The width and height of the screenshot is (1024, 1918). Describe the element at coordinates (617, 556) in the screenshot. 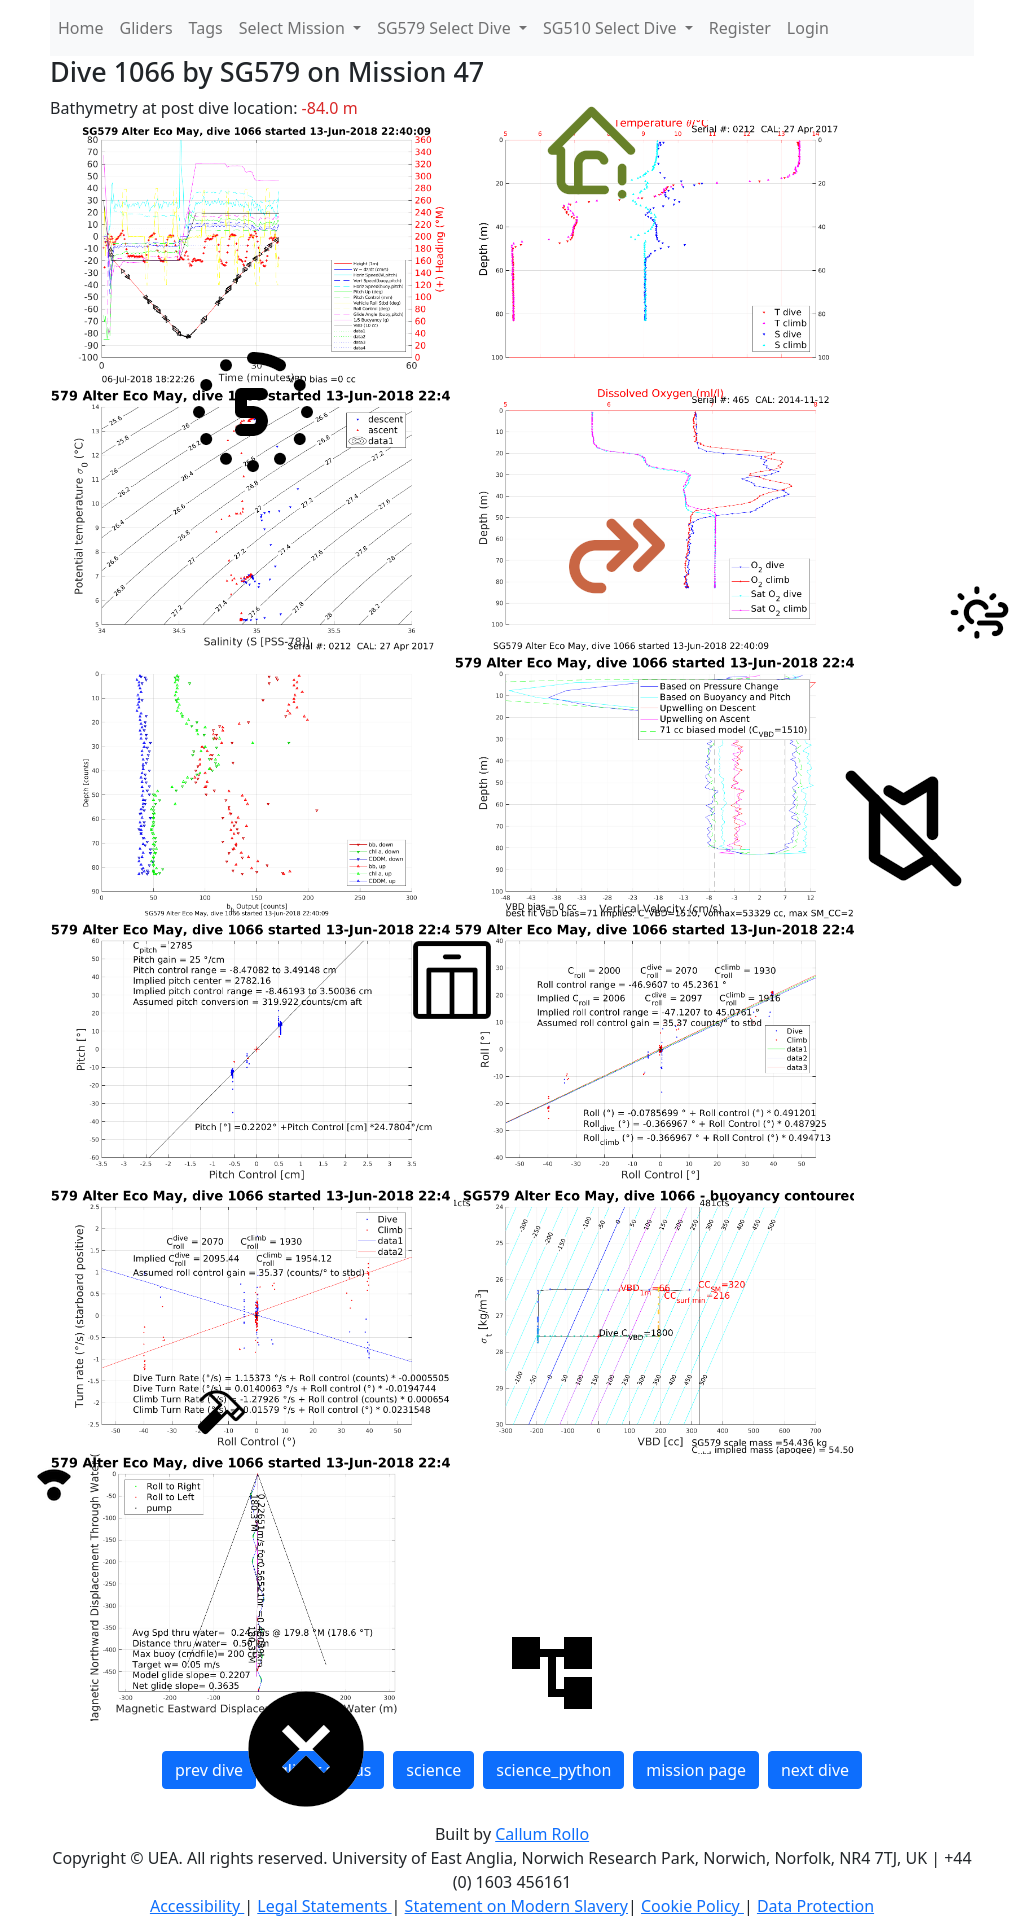

I see `forward or share to multiple recipients` at that location.